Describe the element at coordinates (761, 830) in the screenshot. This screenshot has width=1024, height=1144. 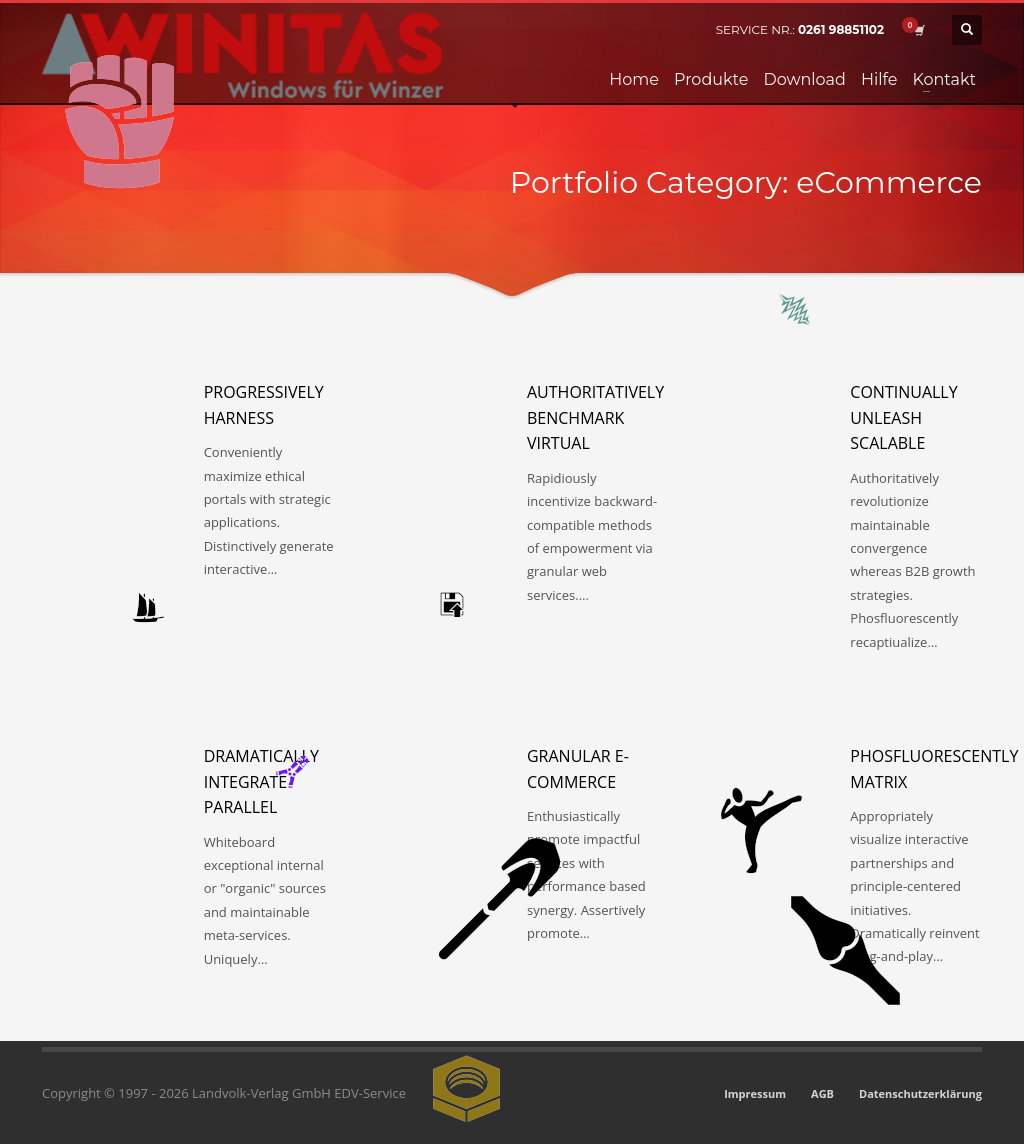
I see `access martial arts or combat training` at that location.